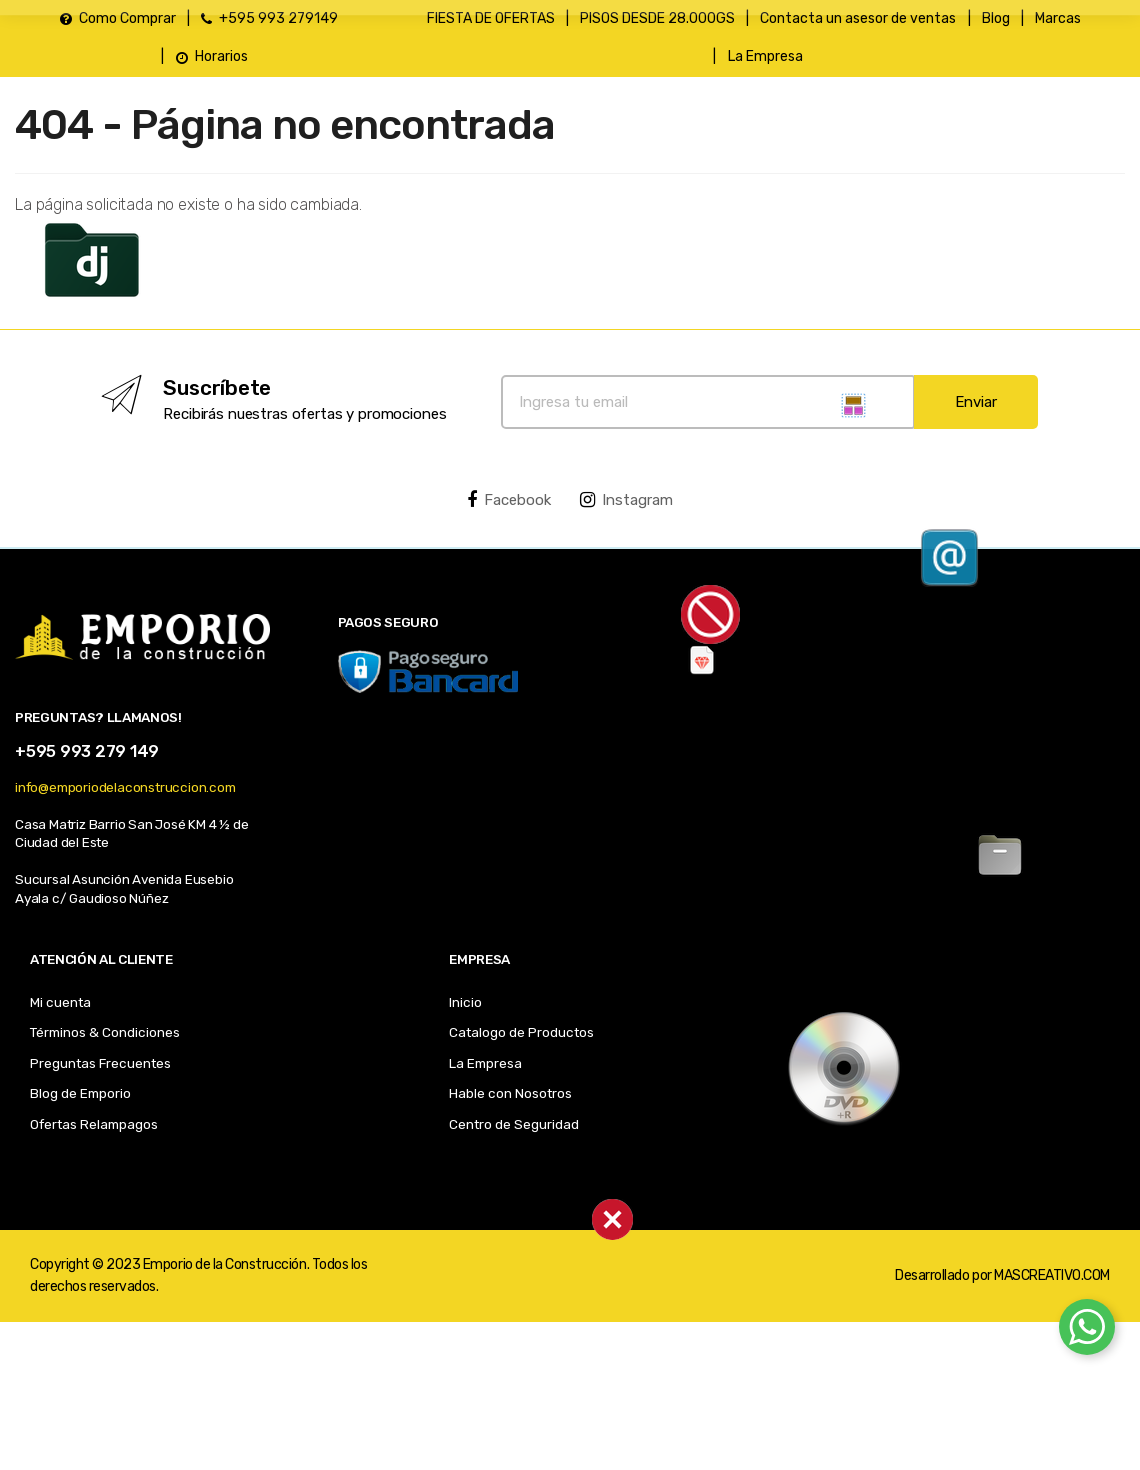  What do you see at coordinates (91, 262) in the screenshot?
I see `folder containing django project files` at bounding box center [91, 262].